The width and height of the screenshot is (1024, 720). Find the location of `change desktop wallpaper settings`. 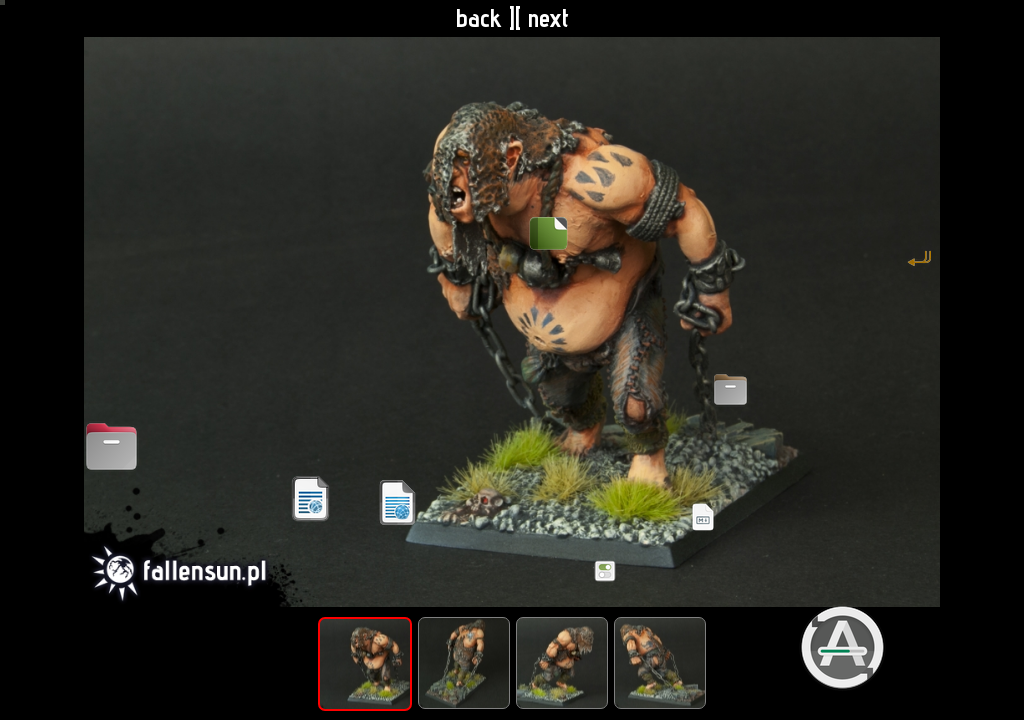

change desktop wallpaper settings is located at coordinates (548, 232).